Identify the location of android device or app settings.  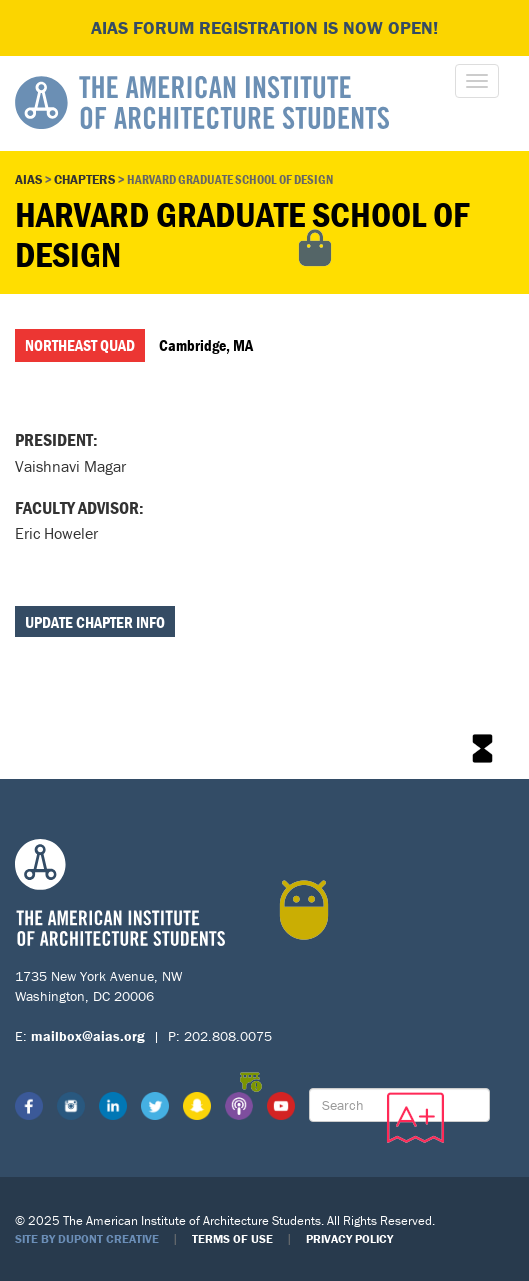
(304, 909).